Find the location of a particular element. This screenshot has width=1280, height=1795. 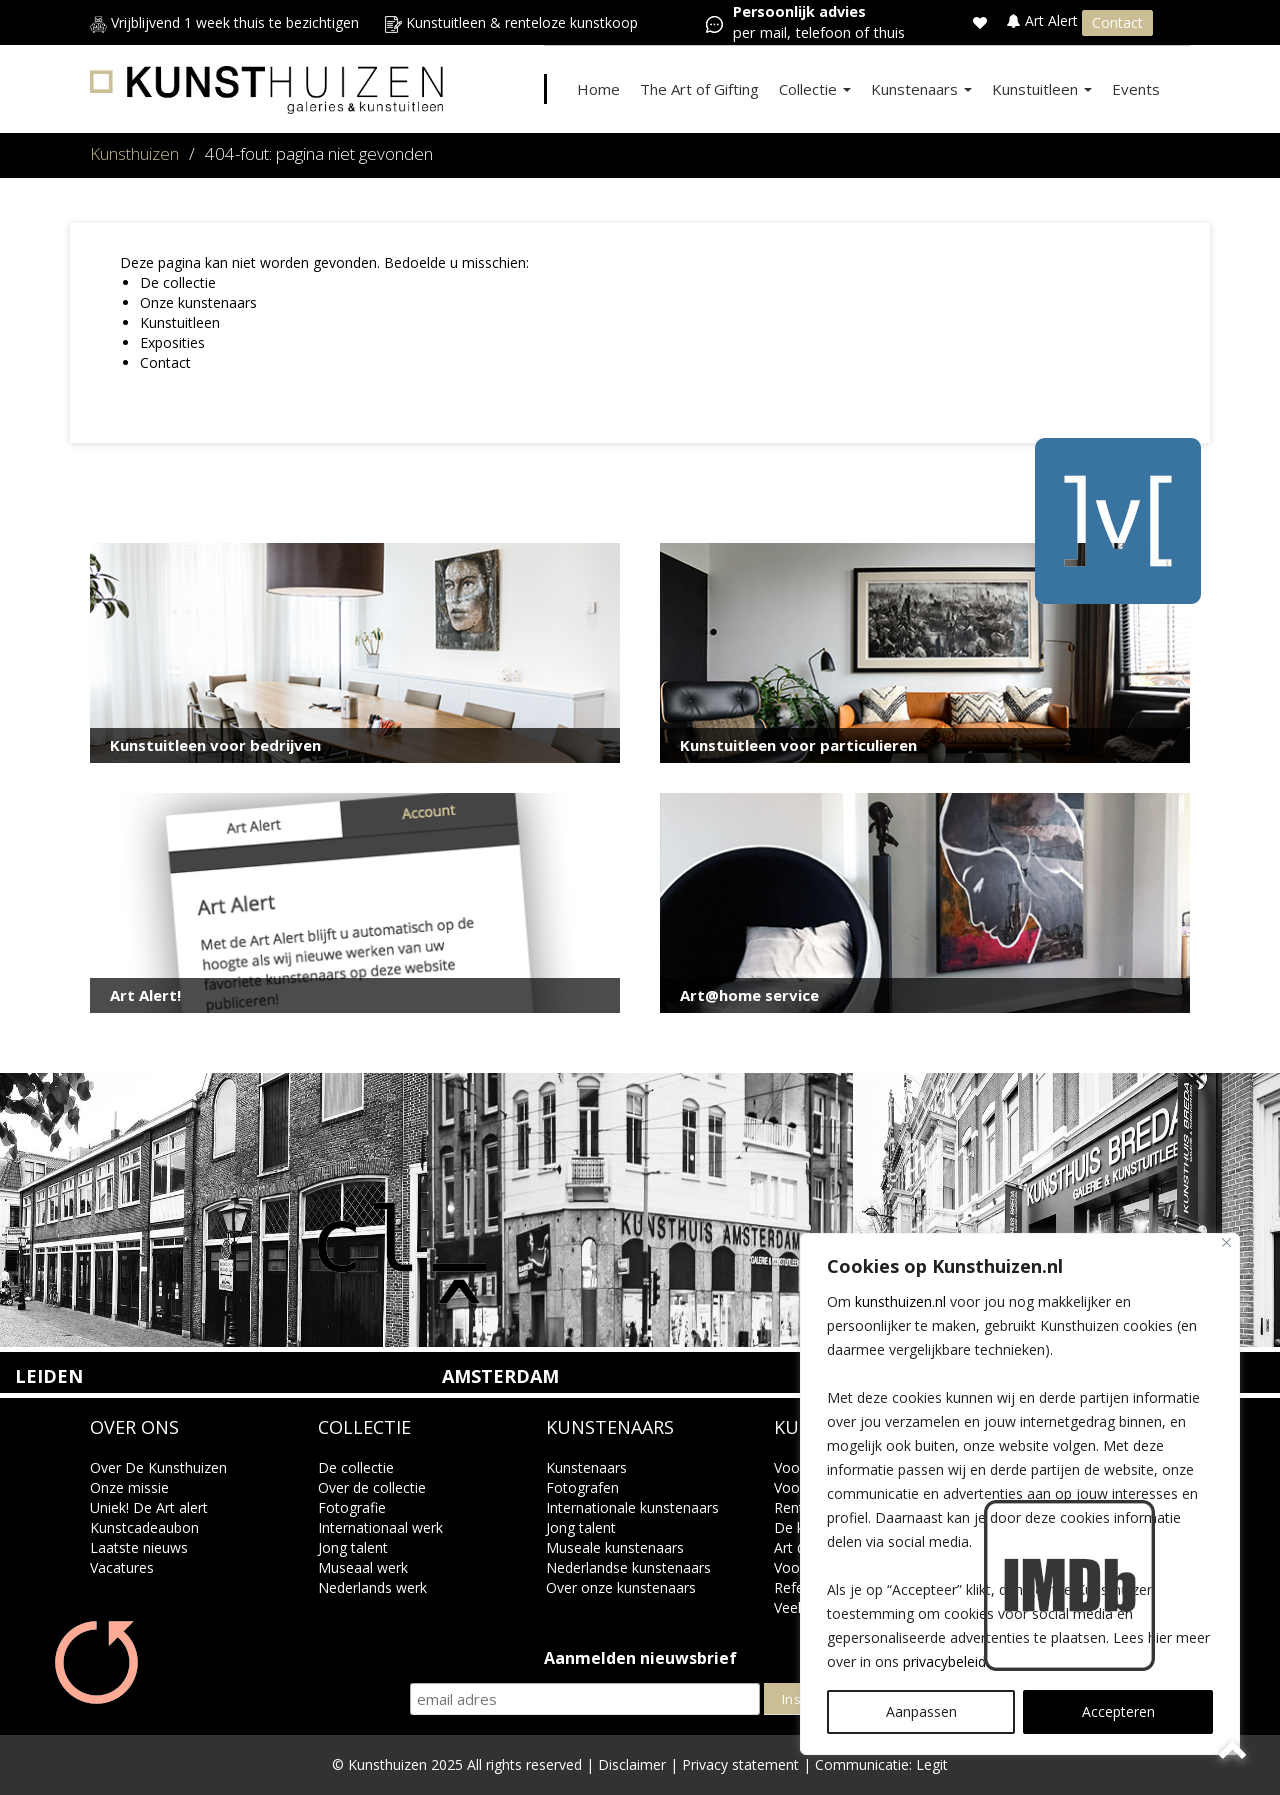

MobX state management library logo is located at coordinates (1118, 521).